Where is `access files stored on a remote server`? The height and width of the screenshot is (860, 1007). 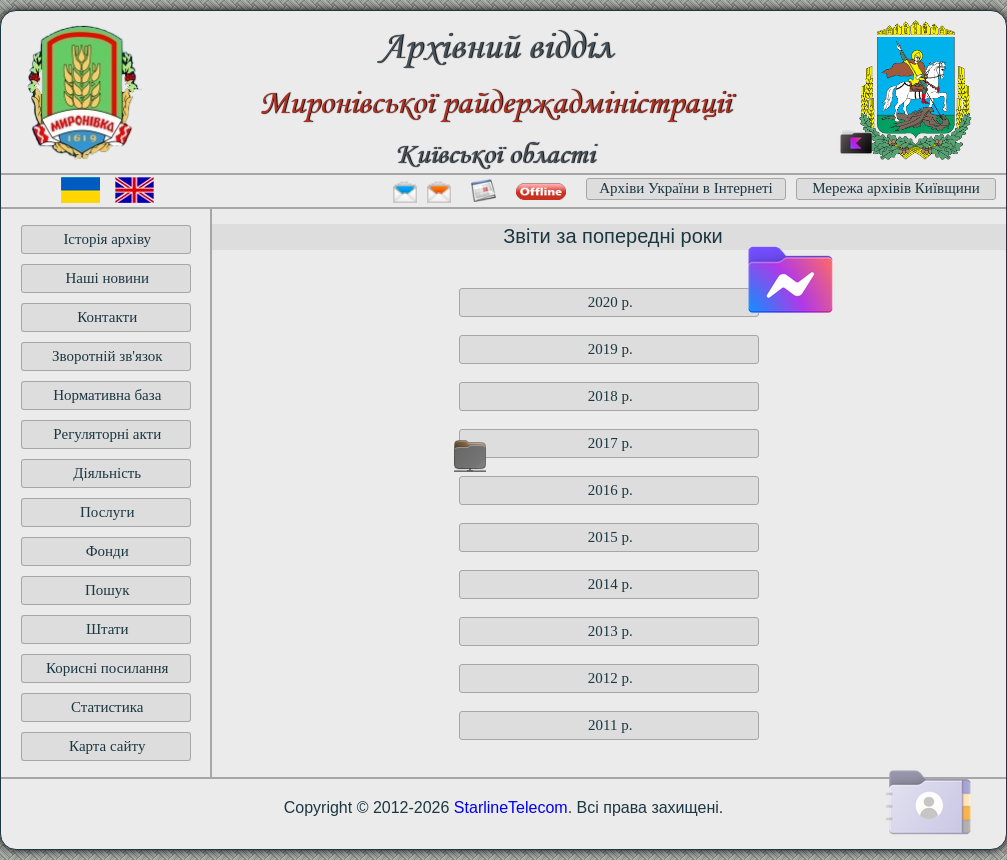 access files stored on a remote server is located at coordinates (470, 456).